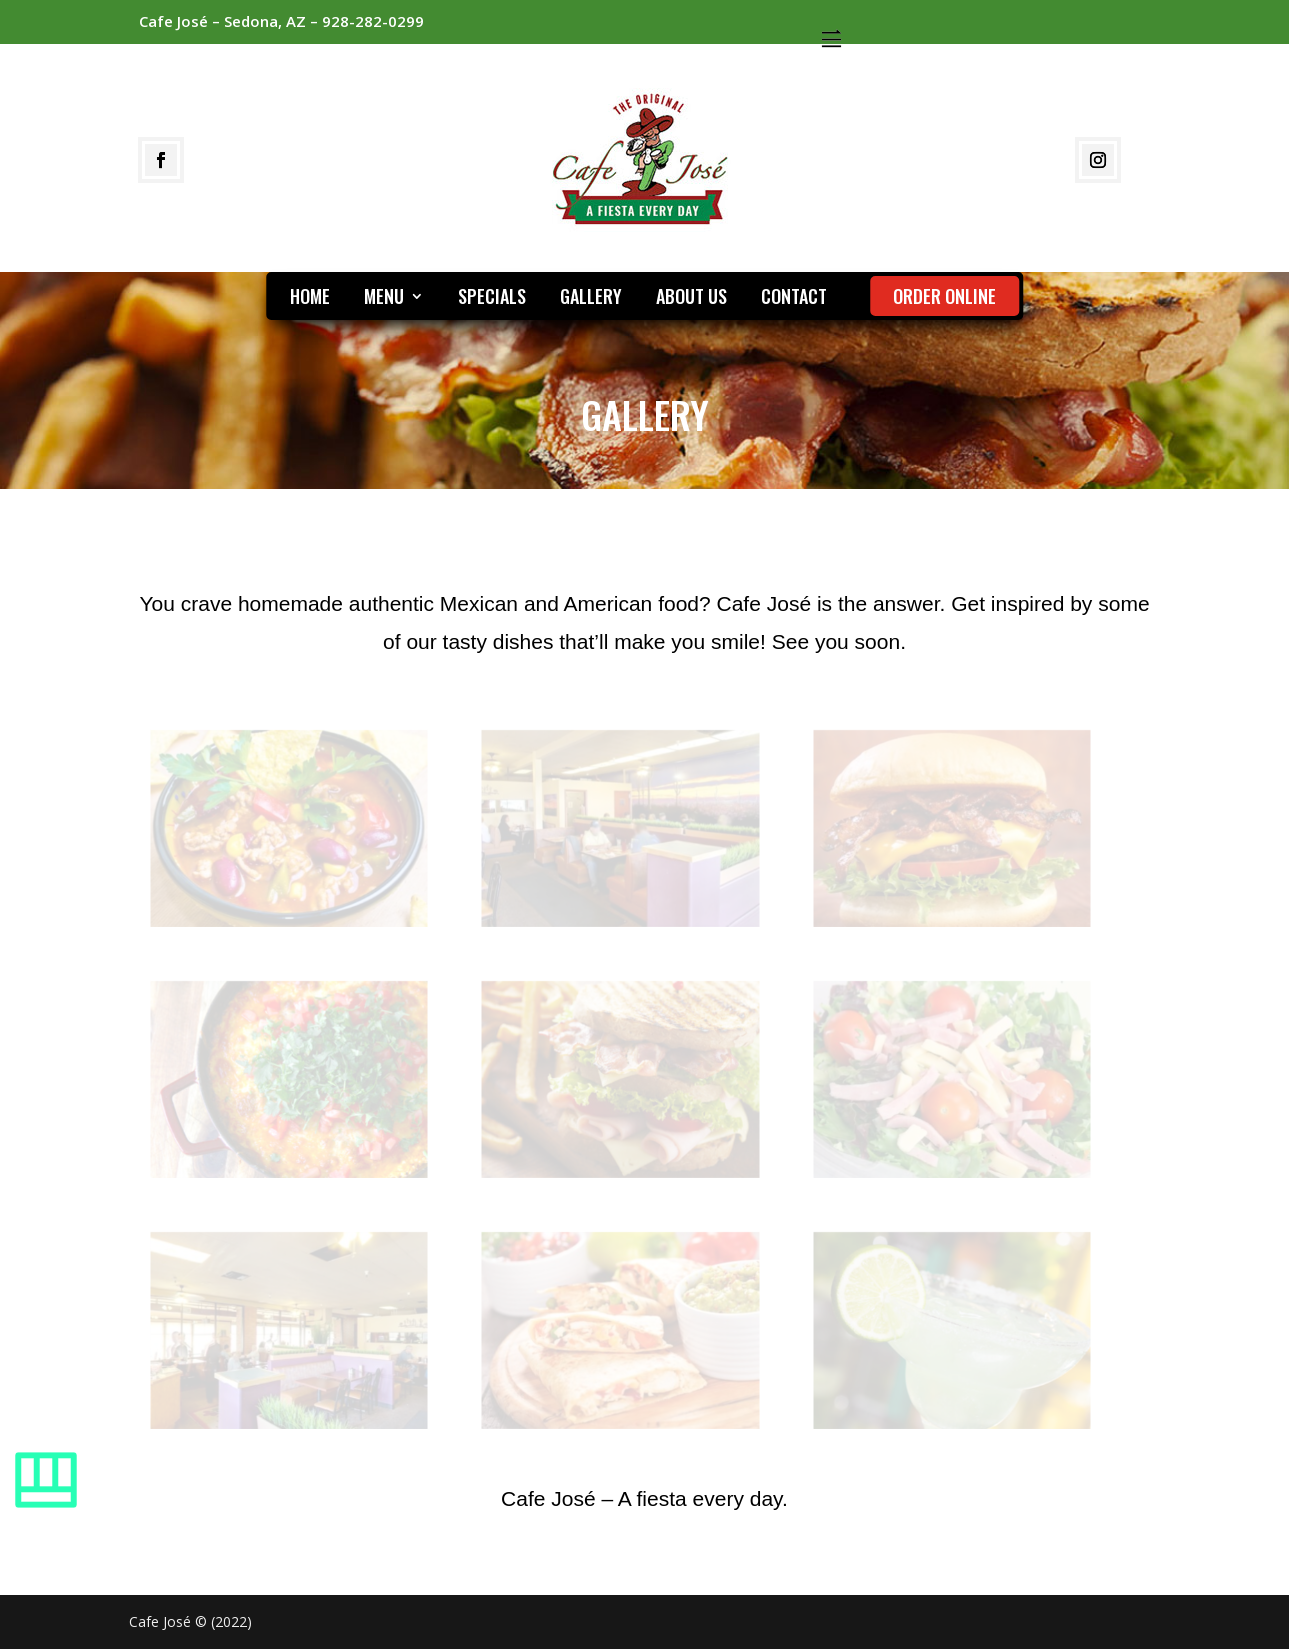 This screenshot has width=1289, height=1649. Describe the element at coordinates (46, 1480) in the screenshot. I see `view data in table format` at that location.